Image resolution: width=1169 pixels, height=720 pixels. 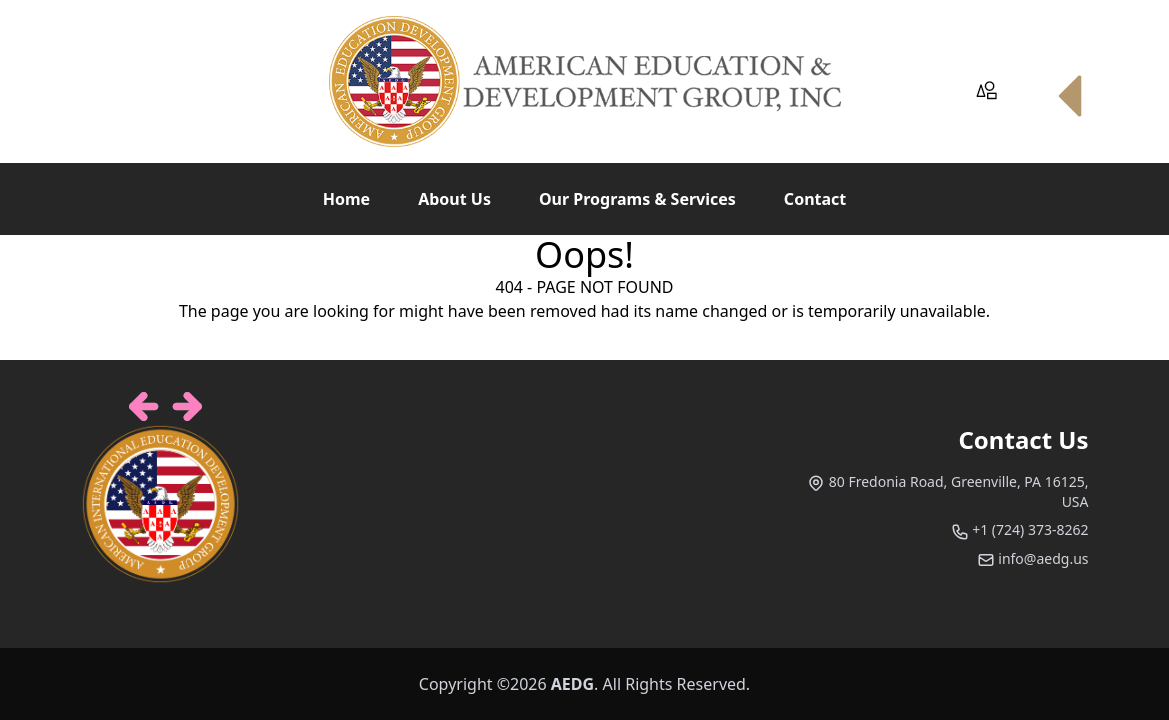 What do you see at coordinates (165, 406) in the screenshot?
I see `adjust horizontal position or spacing` at bounding box center [165, 406].